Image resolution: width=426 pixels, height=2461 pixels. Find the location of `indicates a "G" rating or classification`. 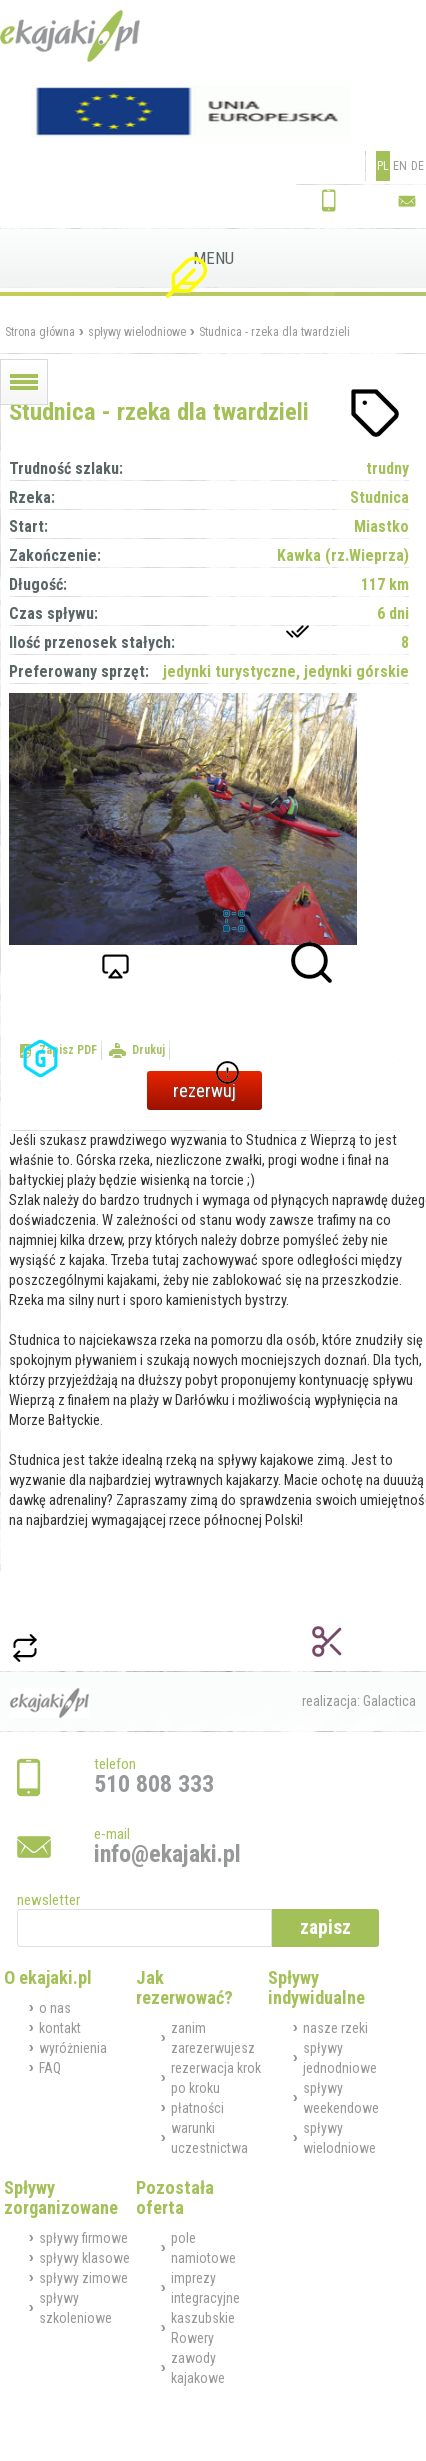

indicates a "G" rating or classification is located at coordinates (40, 1058).